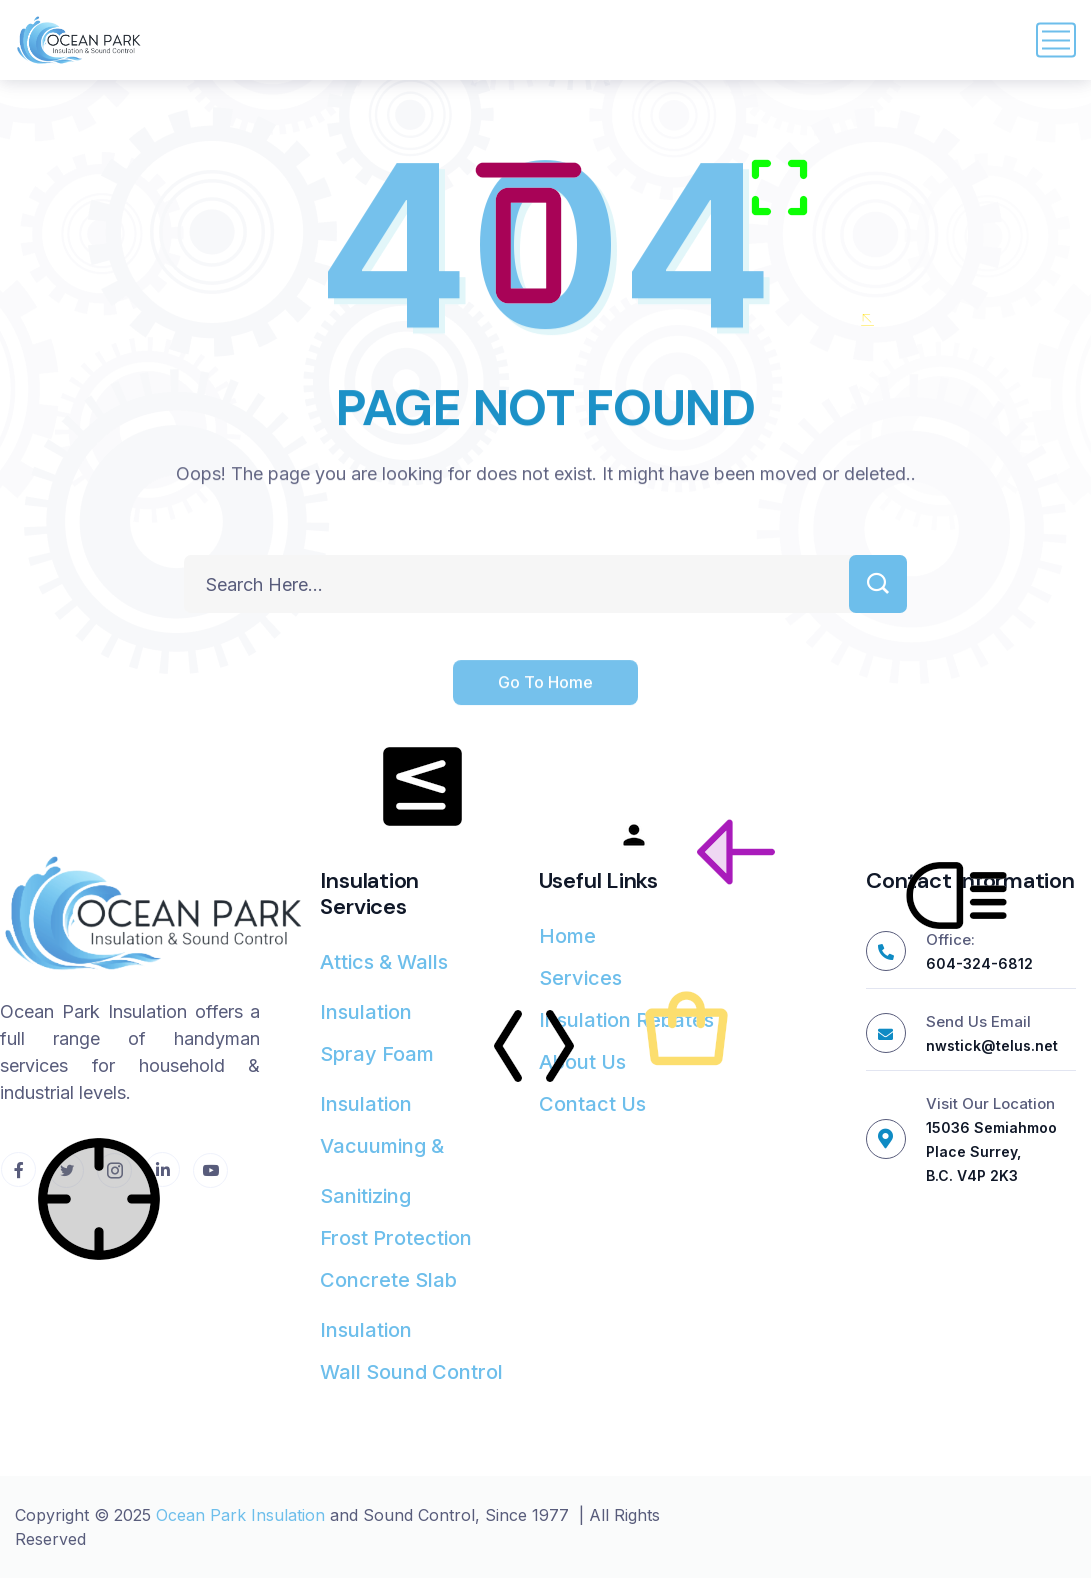 The image size is (1091, 1578). I want to click on less than or equal to comparison operator, so click(422, 786).